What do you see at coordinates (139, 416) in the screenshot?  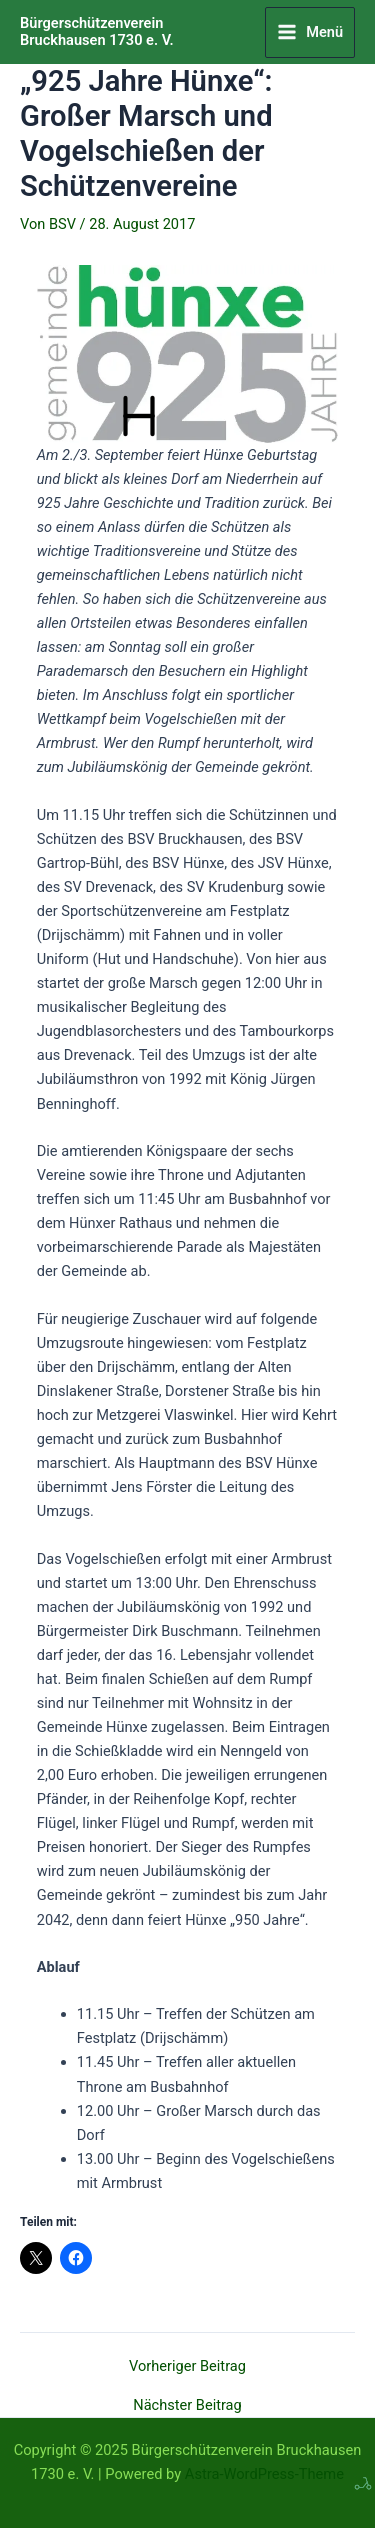 I see `insert a heading in a text document` at bounding box center [139, 416].